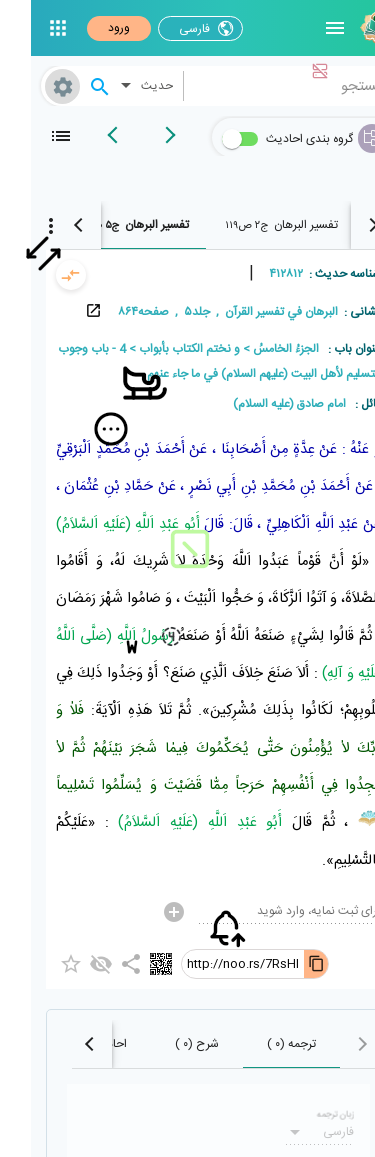 This screenshot has width=375, height=1157. Describe the element at coordinates (226, 928) in the screenshot. I see `upload or export notification settings` at that location.